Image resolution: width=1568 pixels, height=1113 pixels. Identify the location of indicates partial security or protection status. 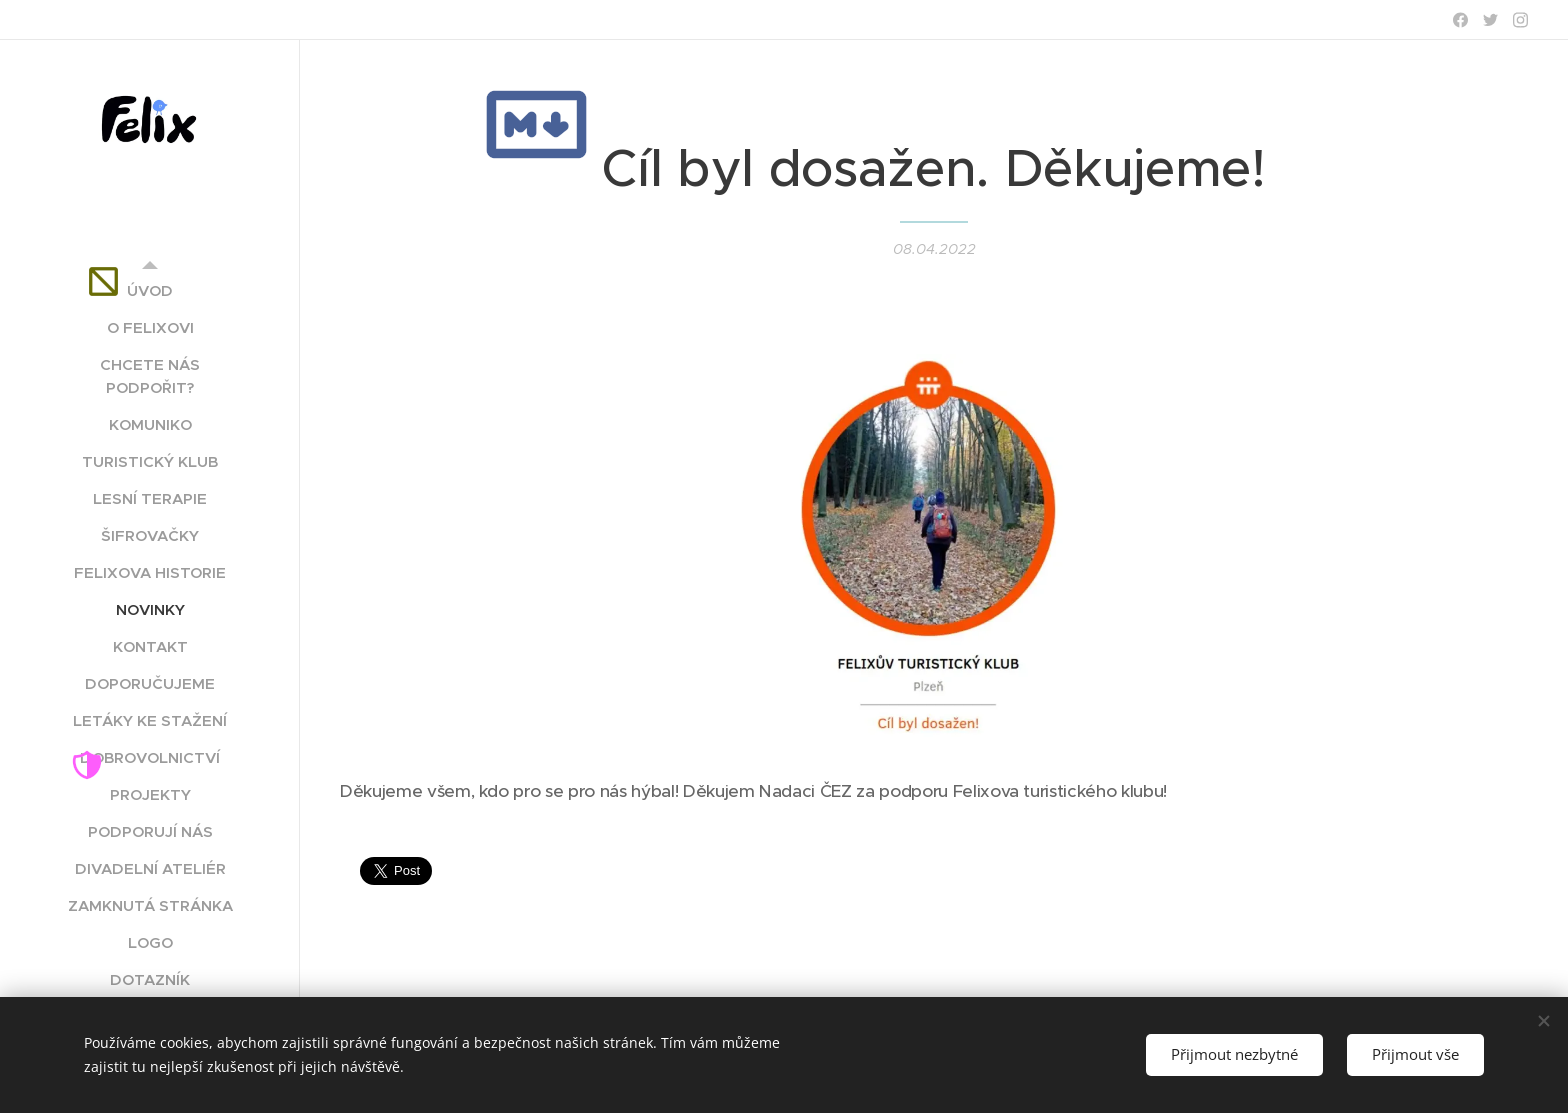
(87, 765).